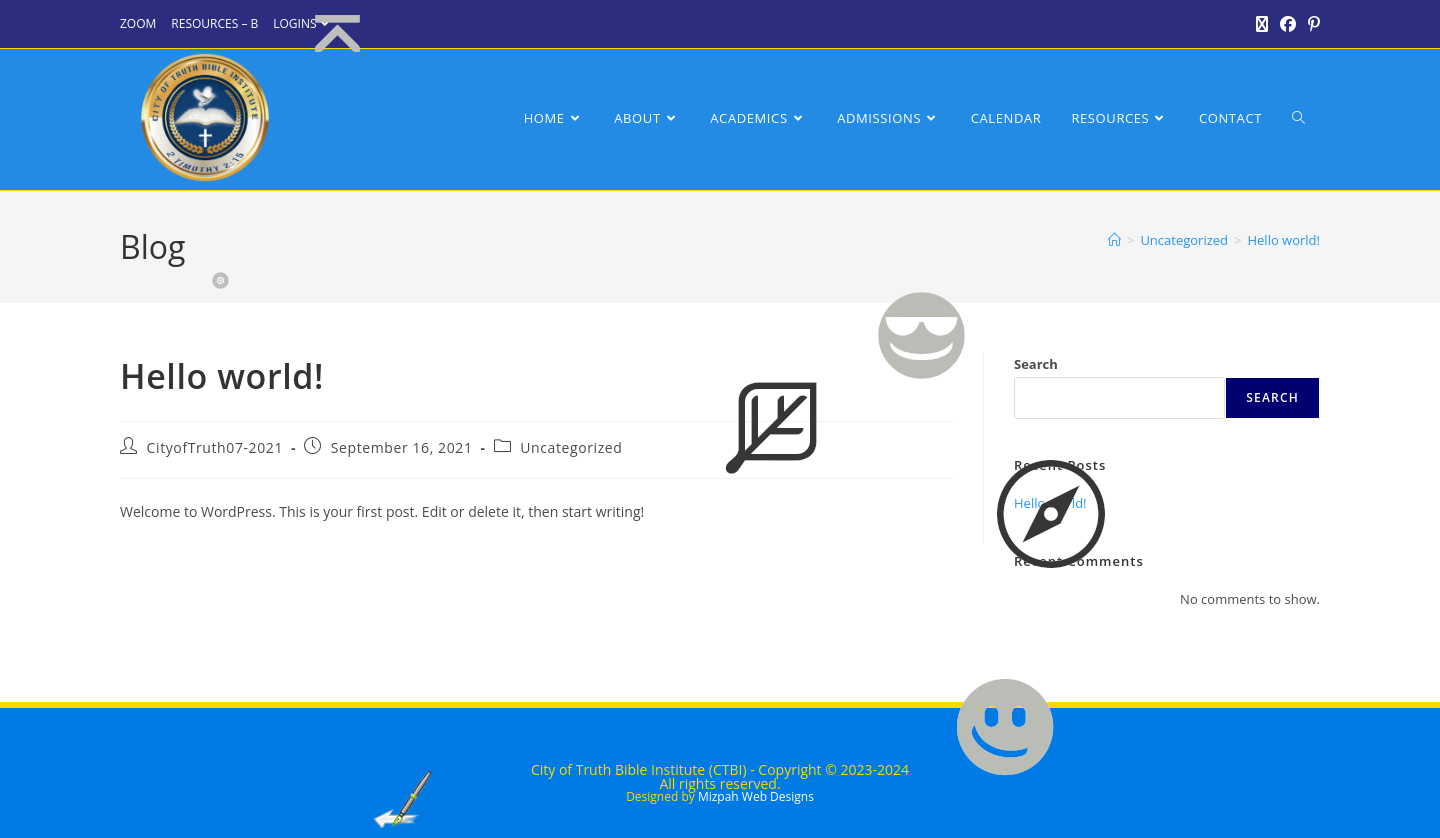 This screenshot has width=1440, height=838. Describe the element at coordinates (220, 280) in the screenshot. I see `indicates optical disc drive or CD/DVD media` at that location.